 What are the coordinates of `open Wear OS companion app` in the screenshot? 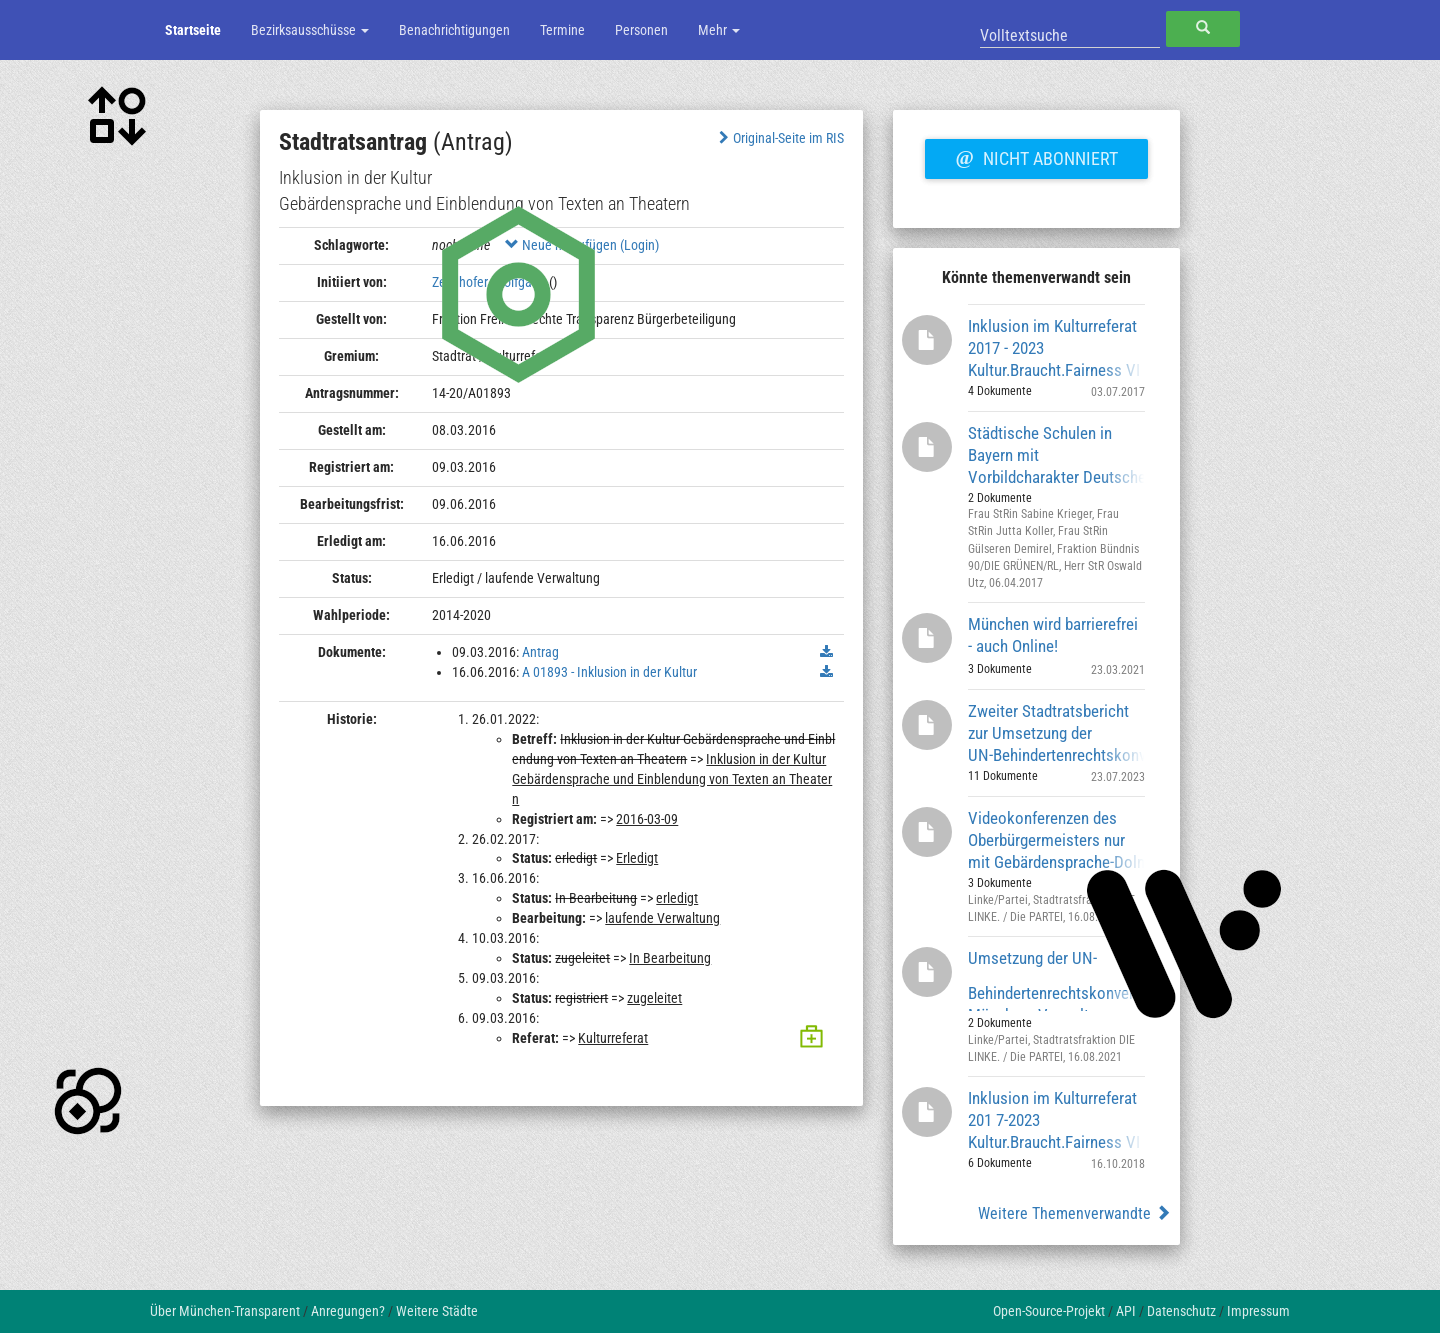 It's located at (1184, 944).